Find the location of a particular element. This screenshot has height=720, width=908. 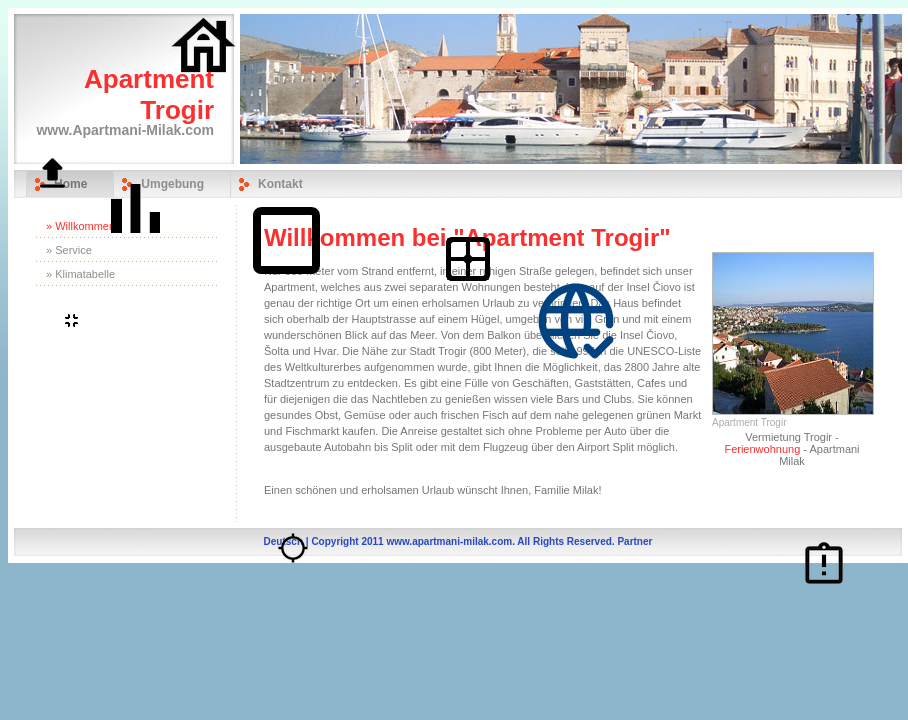

select or crop a square area is located at coordinates (286, 240).